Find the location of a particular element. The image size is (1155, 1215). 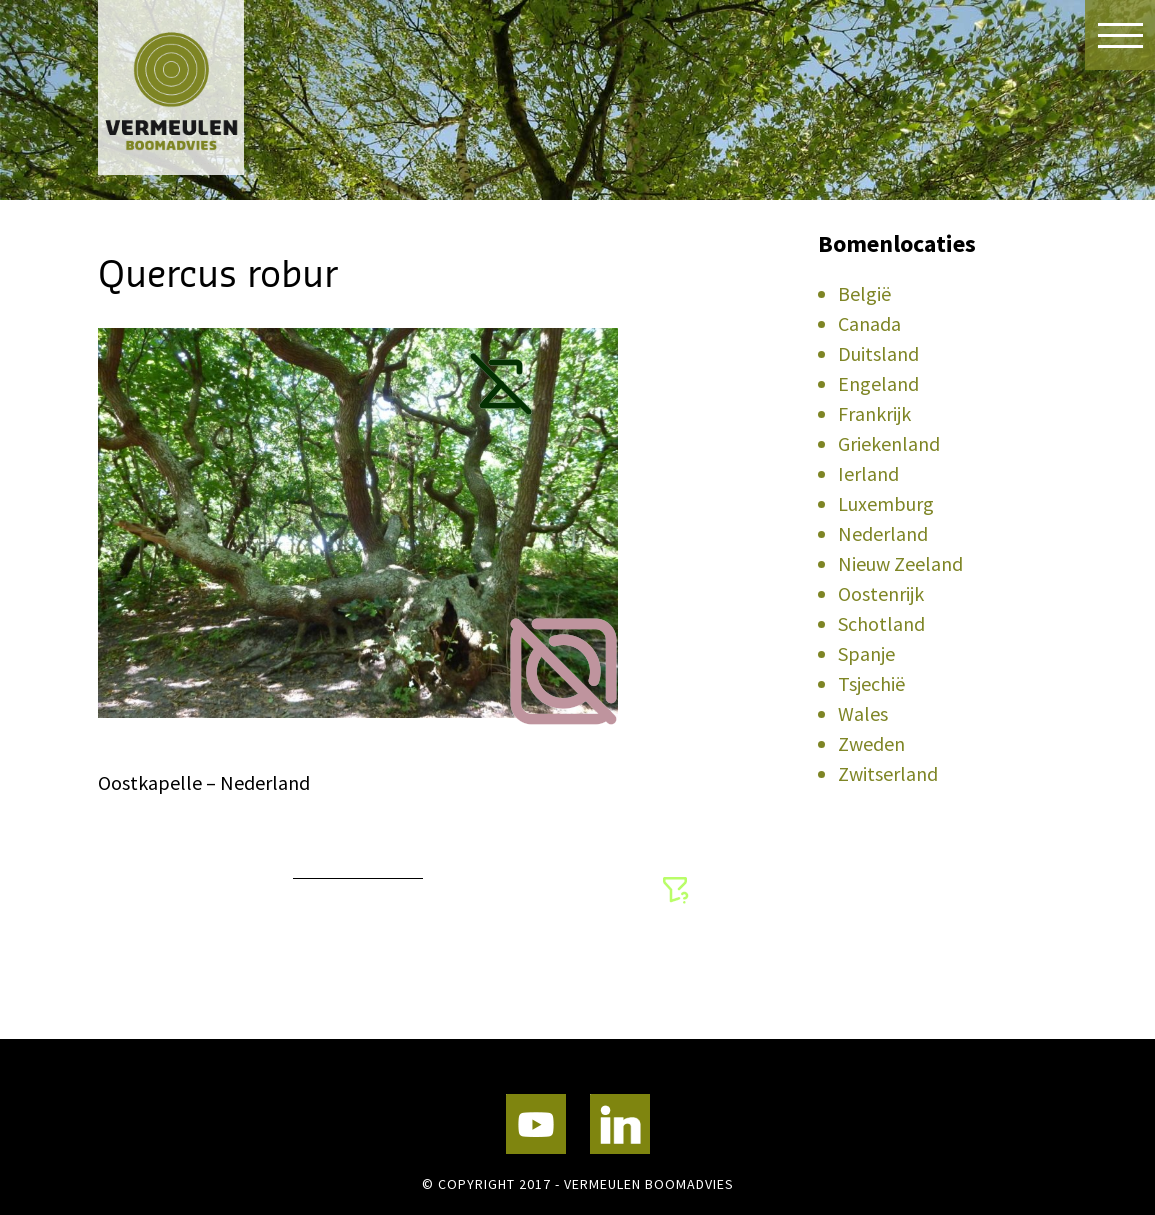

tumble dry not allowed is located at coordinates (563, 671).